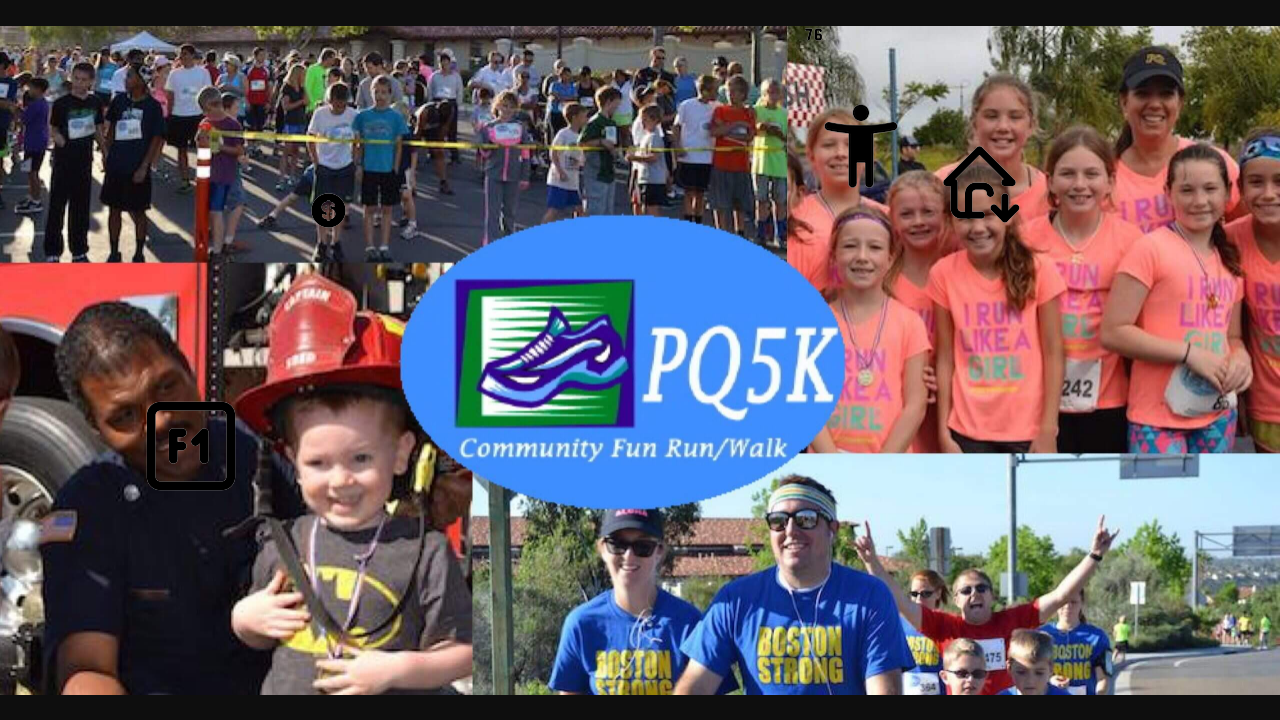 The image size is (1280, 720). I want to click on access help or support documentation, so click(191, 446).